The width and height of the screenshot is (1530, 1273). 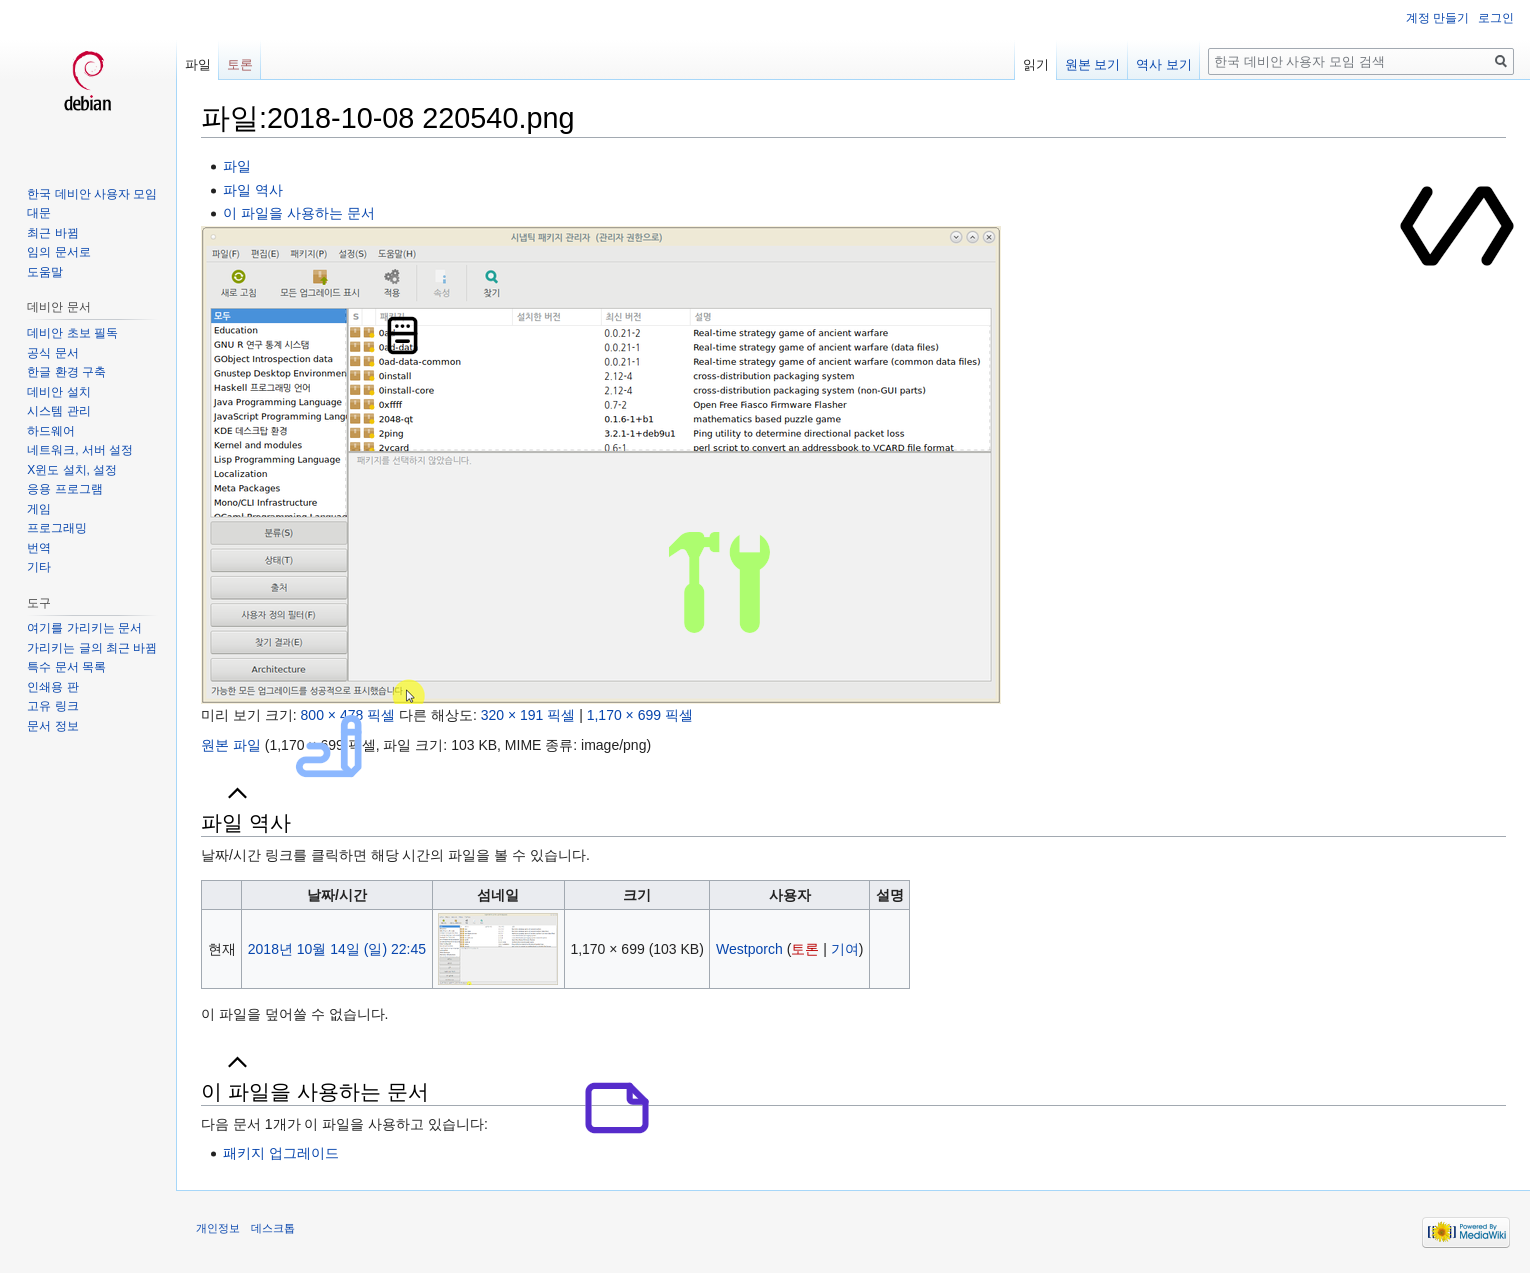 What do you see at coordinates (617, 1108) in the screenshot?
I see `view document in landscape orientation` at bounding box center [617, 1108].